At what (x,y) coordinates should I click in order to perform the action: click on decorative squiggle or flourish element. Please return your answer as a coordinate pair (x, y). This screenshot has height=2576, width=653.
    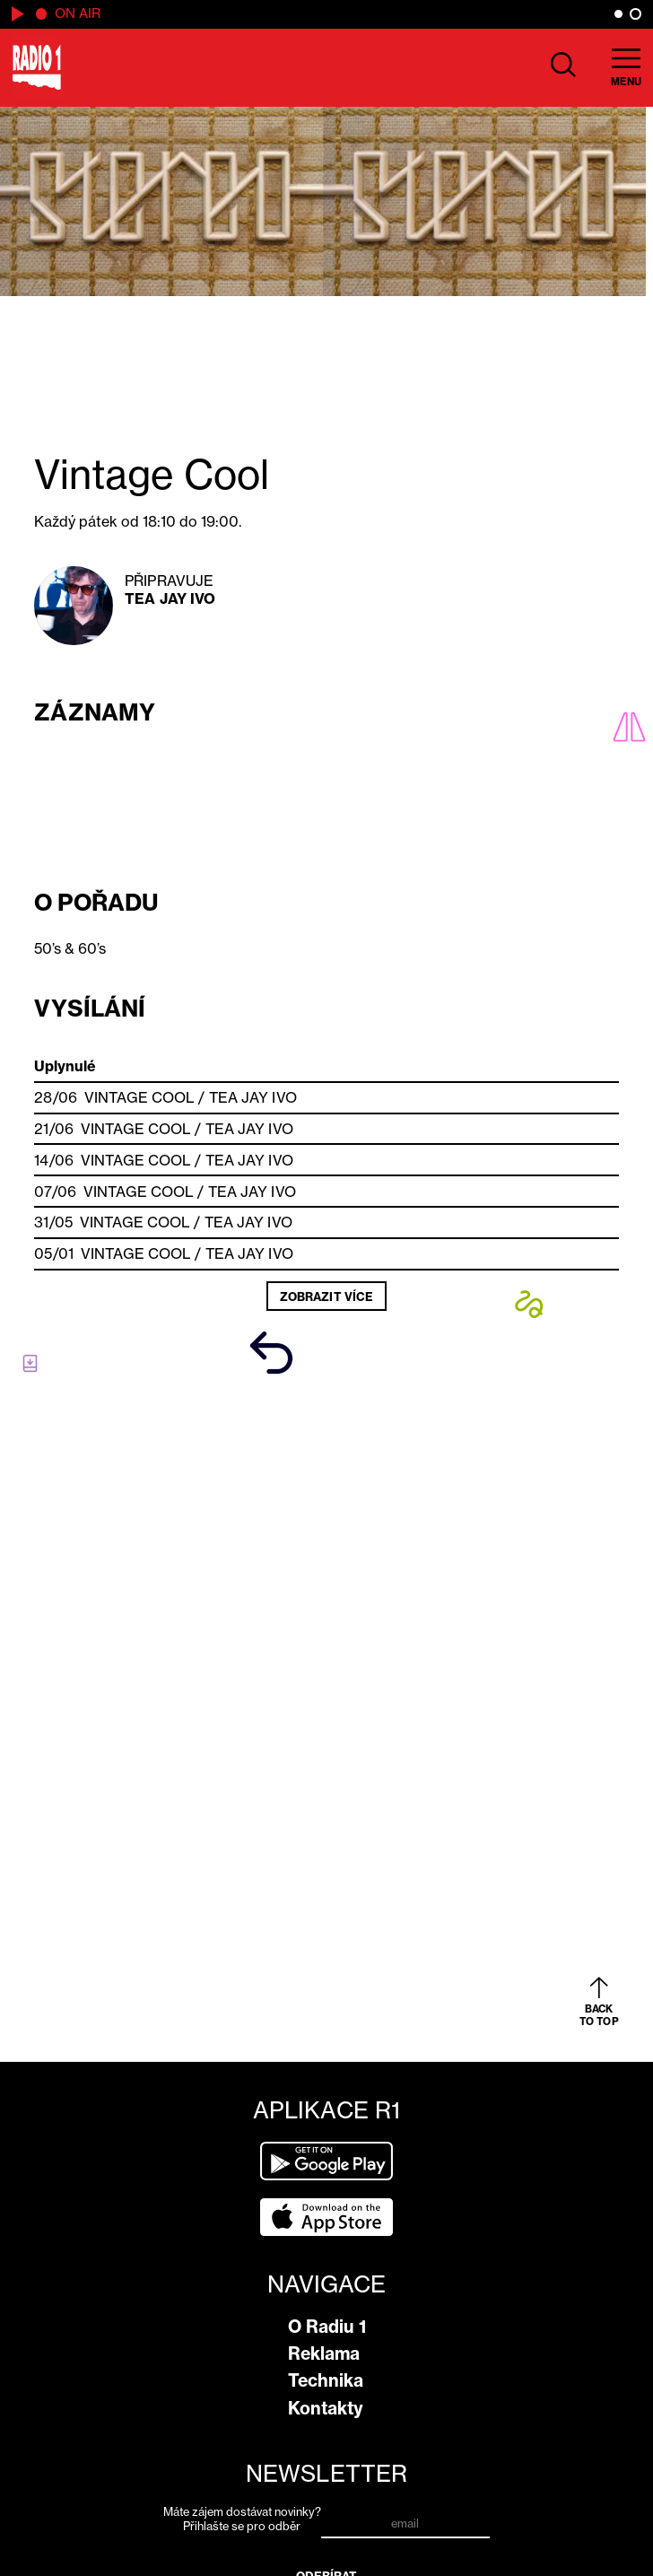
    Looking at the image, I should click on (528, 1304).